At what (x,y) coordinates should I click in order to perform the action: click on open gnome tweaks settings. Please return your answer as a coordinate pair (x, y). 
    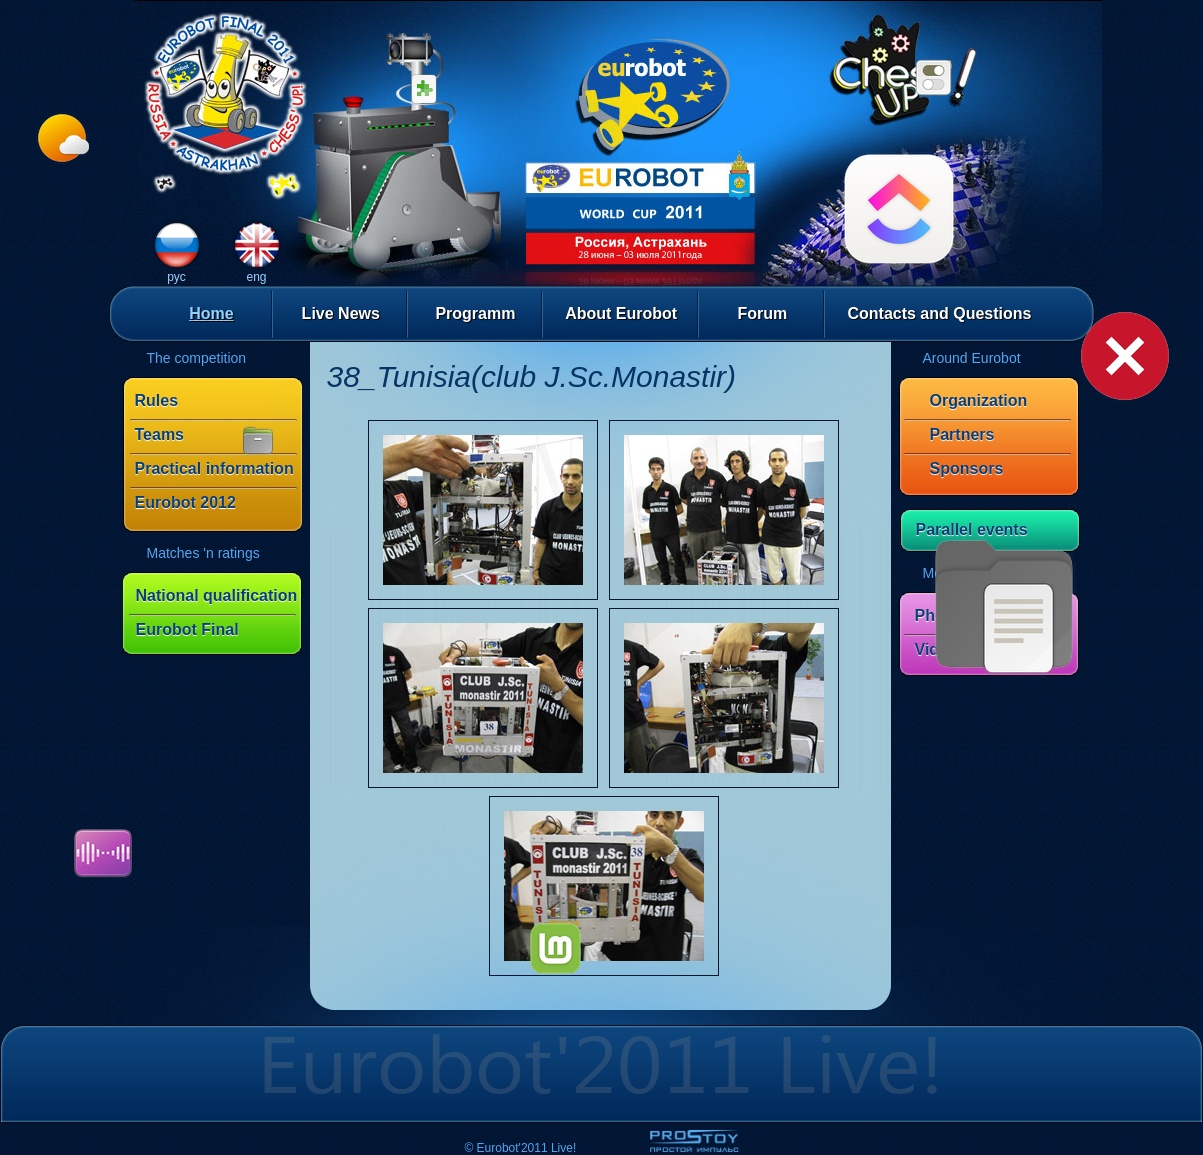
    Looking at the image, I should click on (933, 77).